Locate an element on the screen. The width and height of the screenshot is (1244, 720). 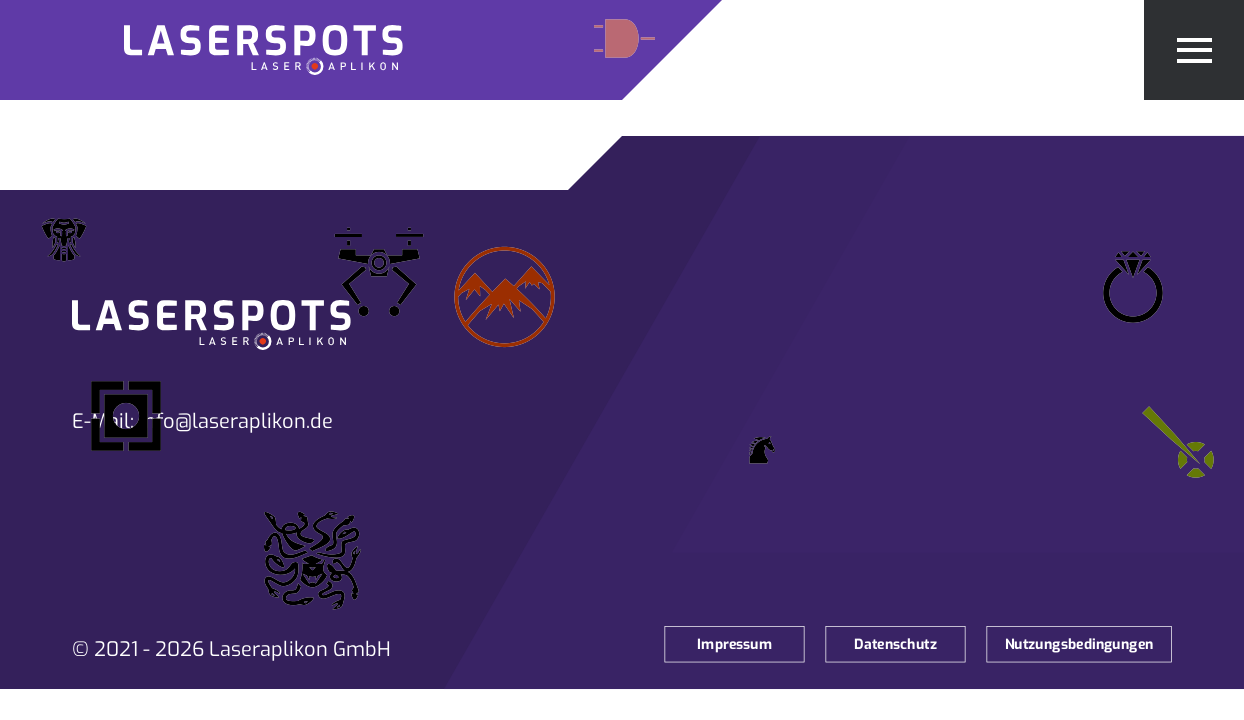
activate laser targeting mode is located at coordinates (1178, 442).